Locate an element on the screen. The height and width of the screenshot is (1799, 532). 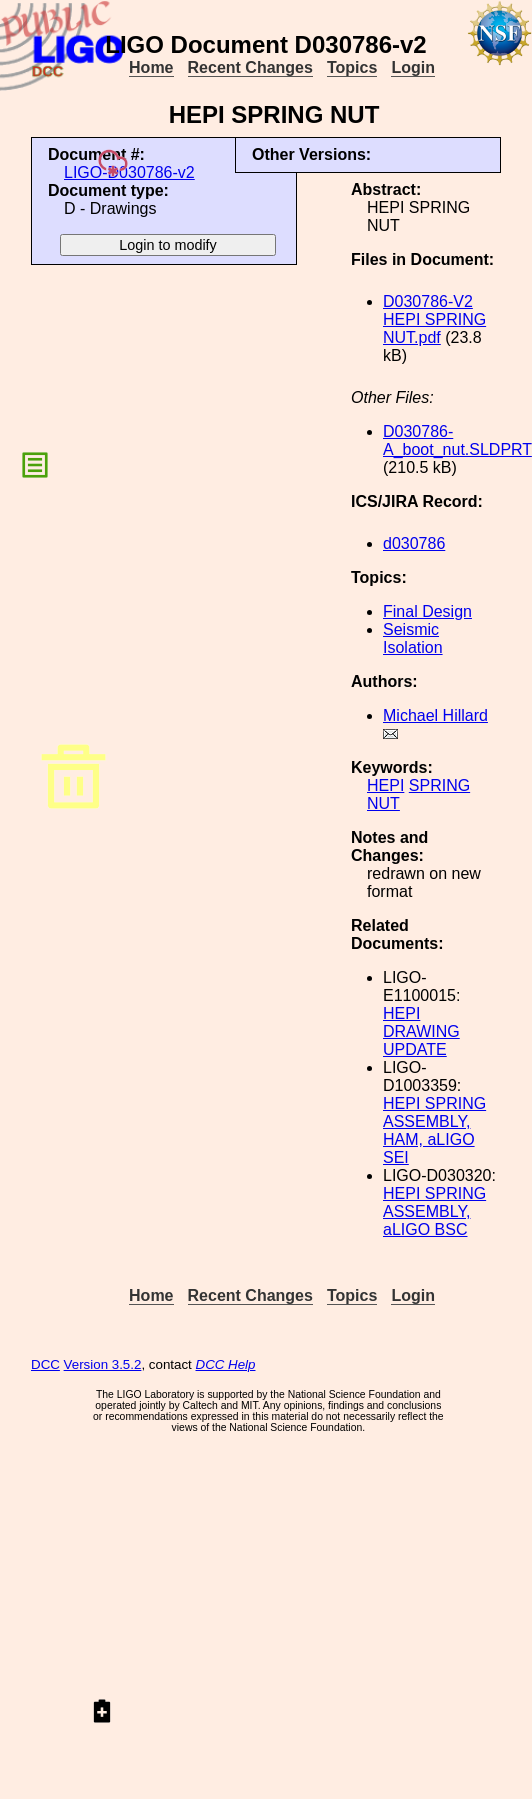
delete selected item is located at coordinates (73, 776).